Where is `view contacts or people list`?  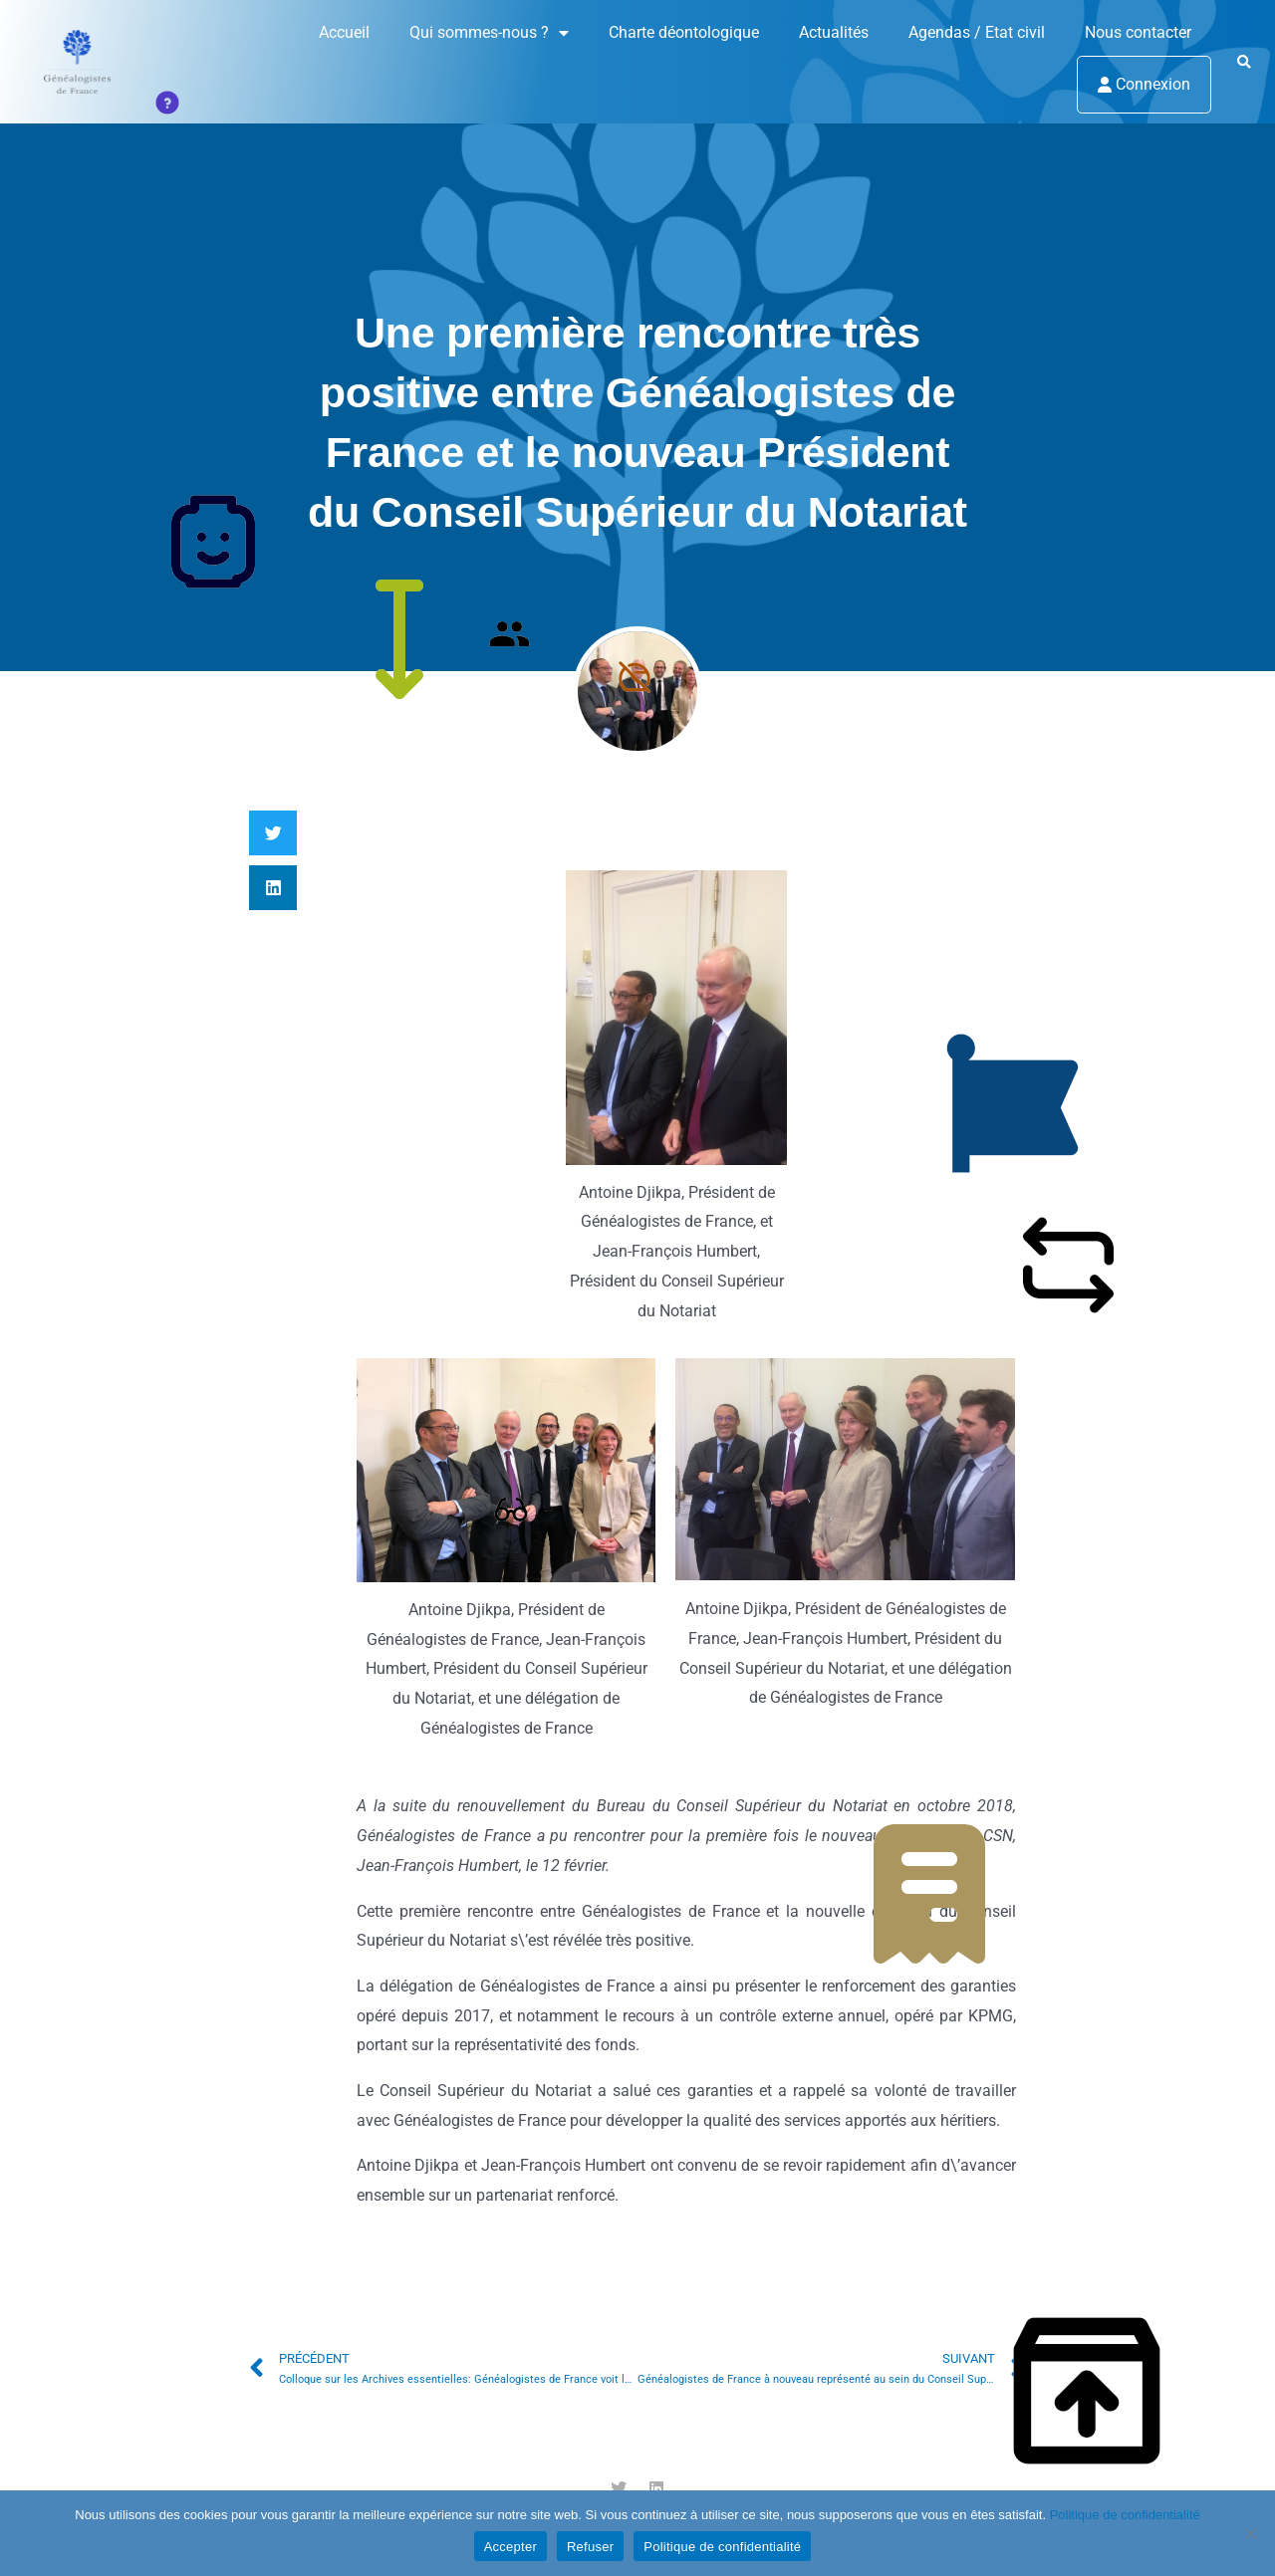 view contacts or people list is located at coordinates (509, 633).